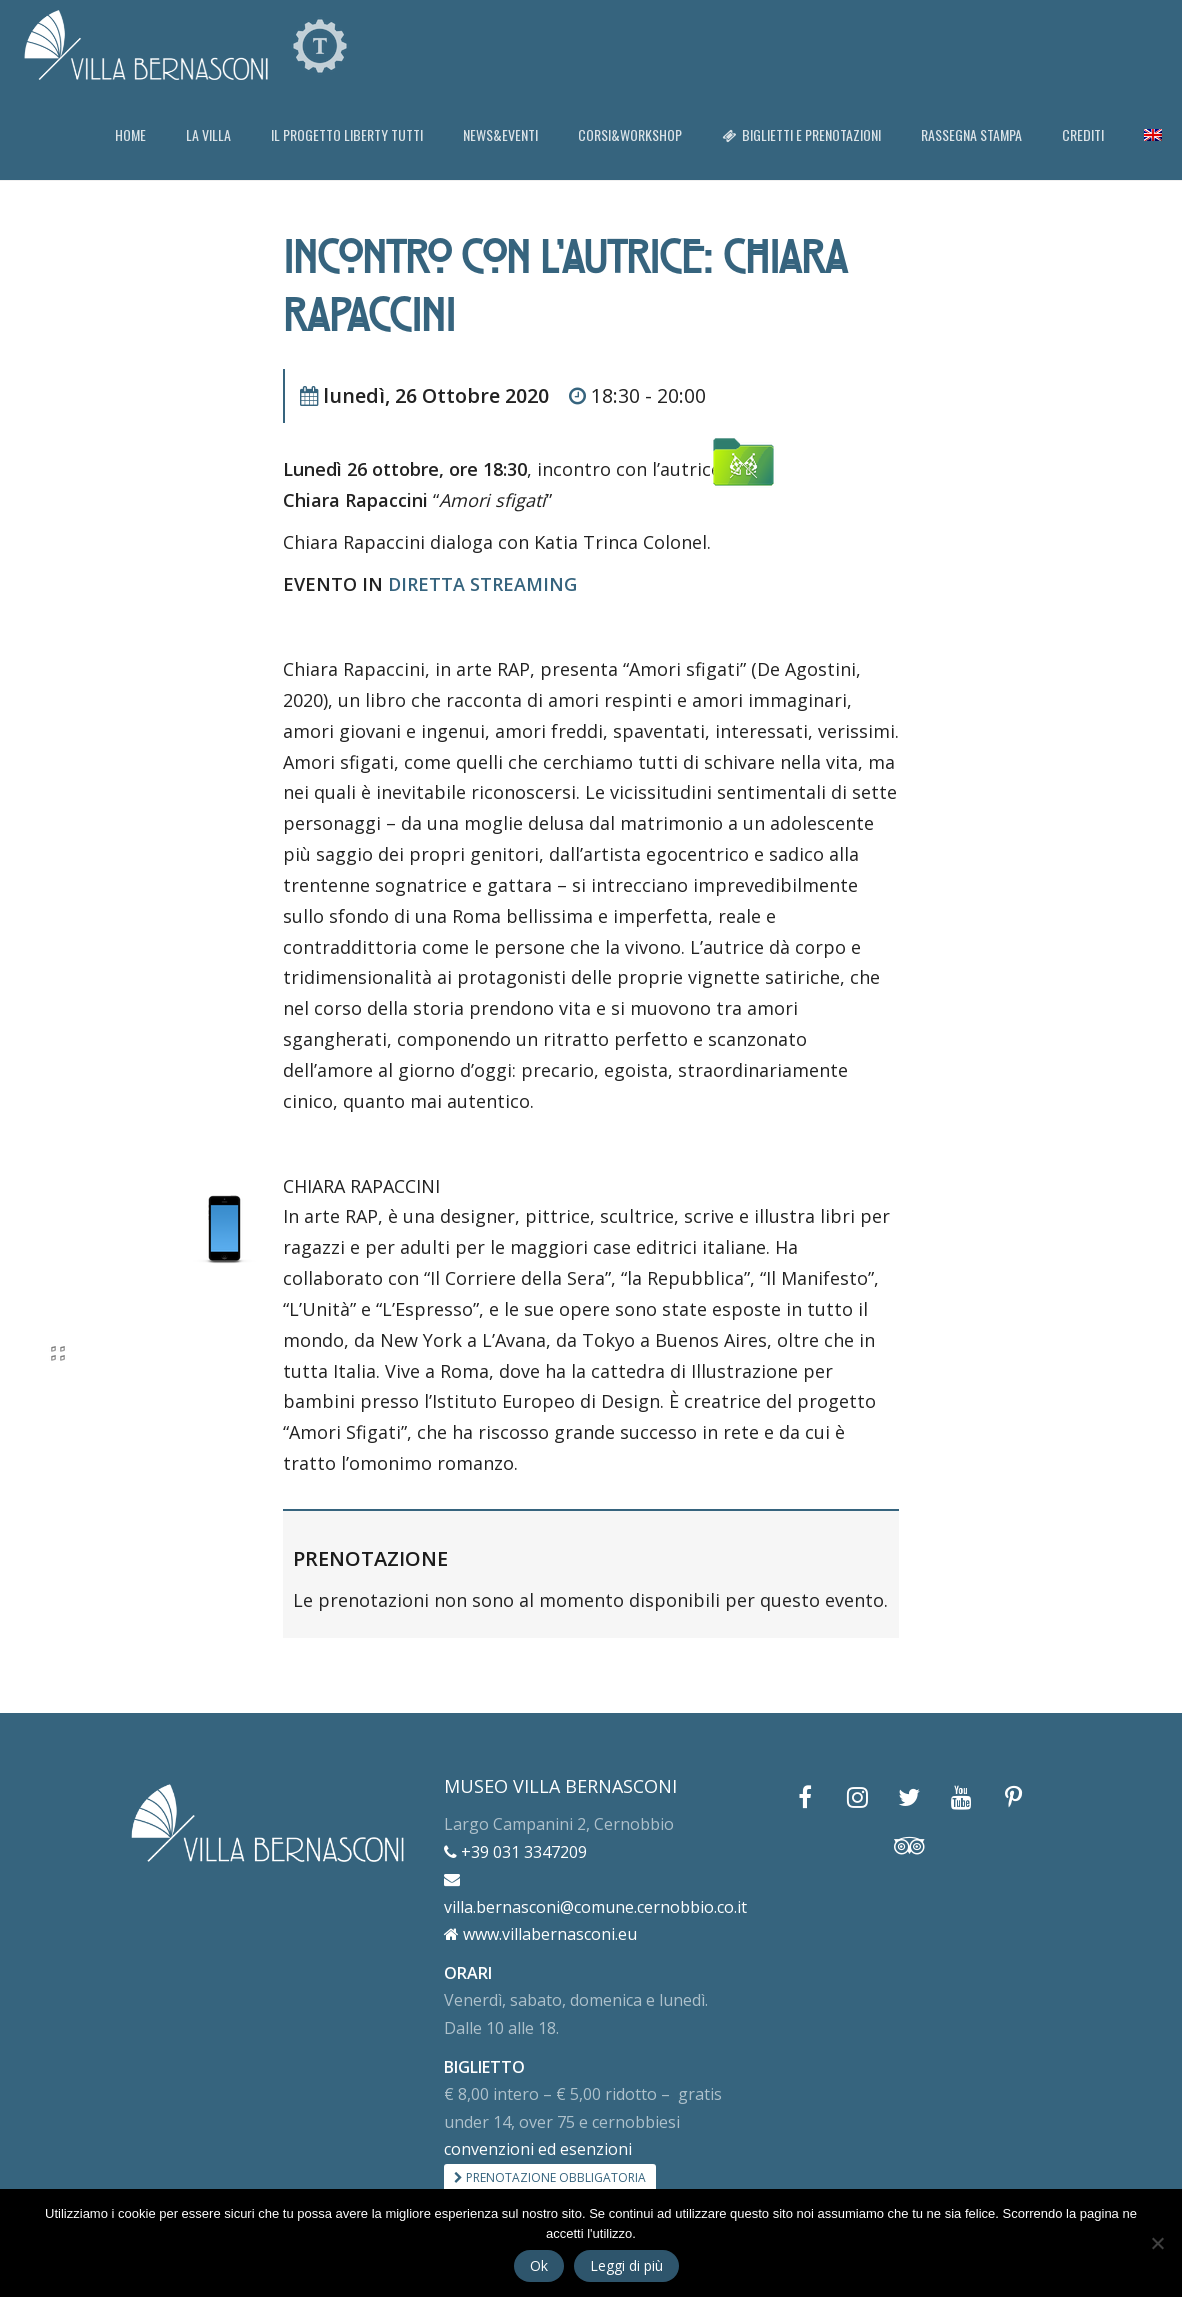  Describe the element at coordinates (58, 1354) in the screenshot. I see `enable grid arrangement for desktop items` at that location.